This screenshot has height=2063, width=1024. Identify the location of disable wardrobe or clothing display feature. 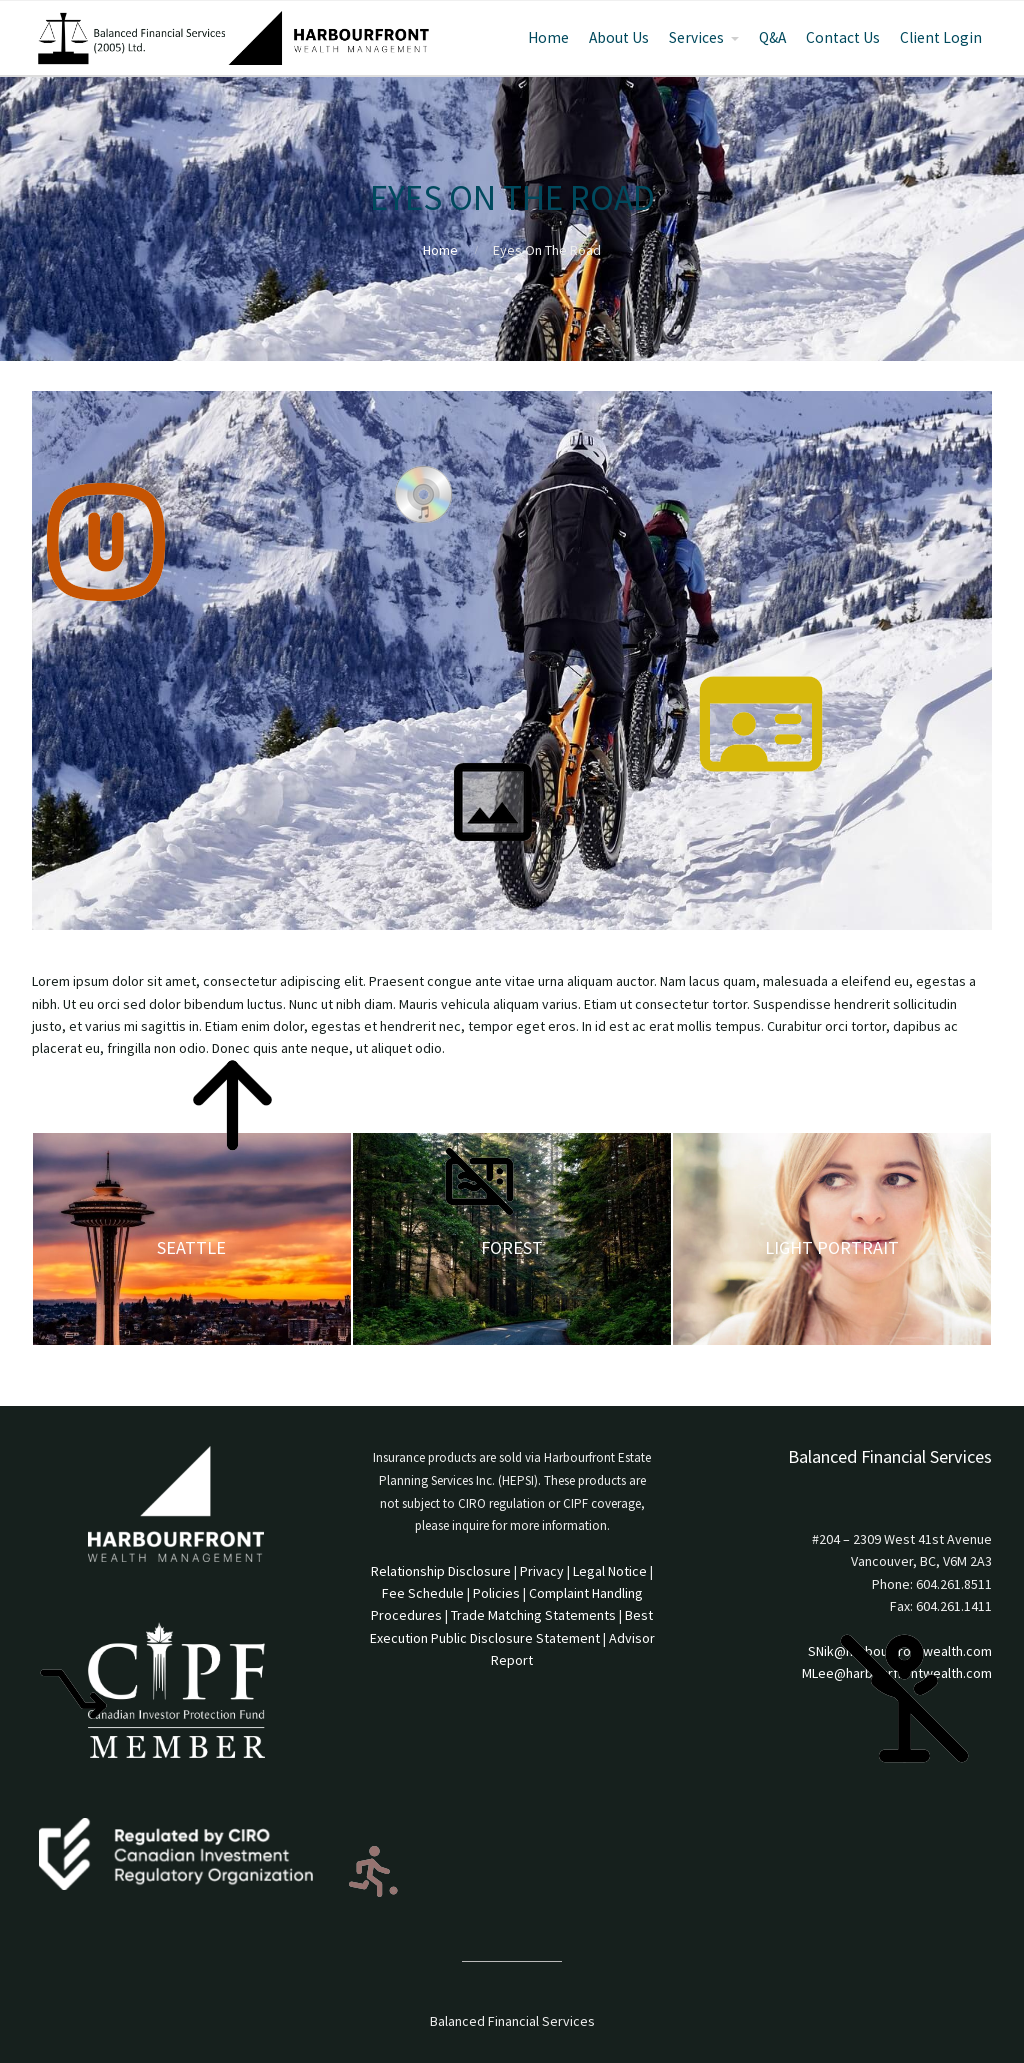
(904, 1698).